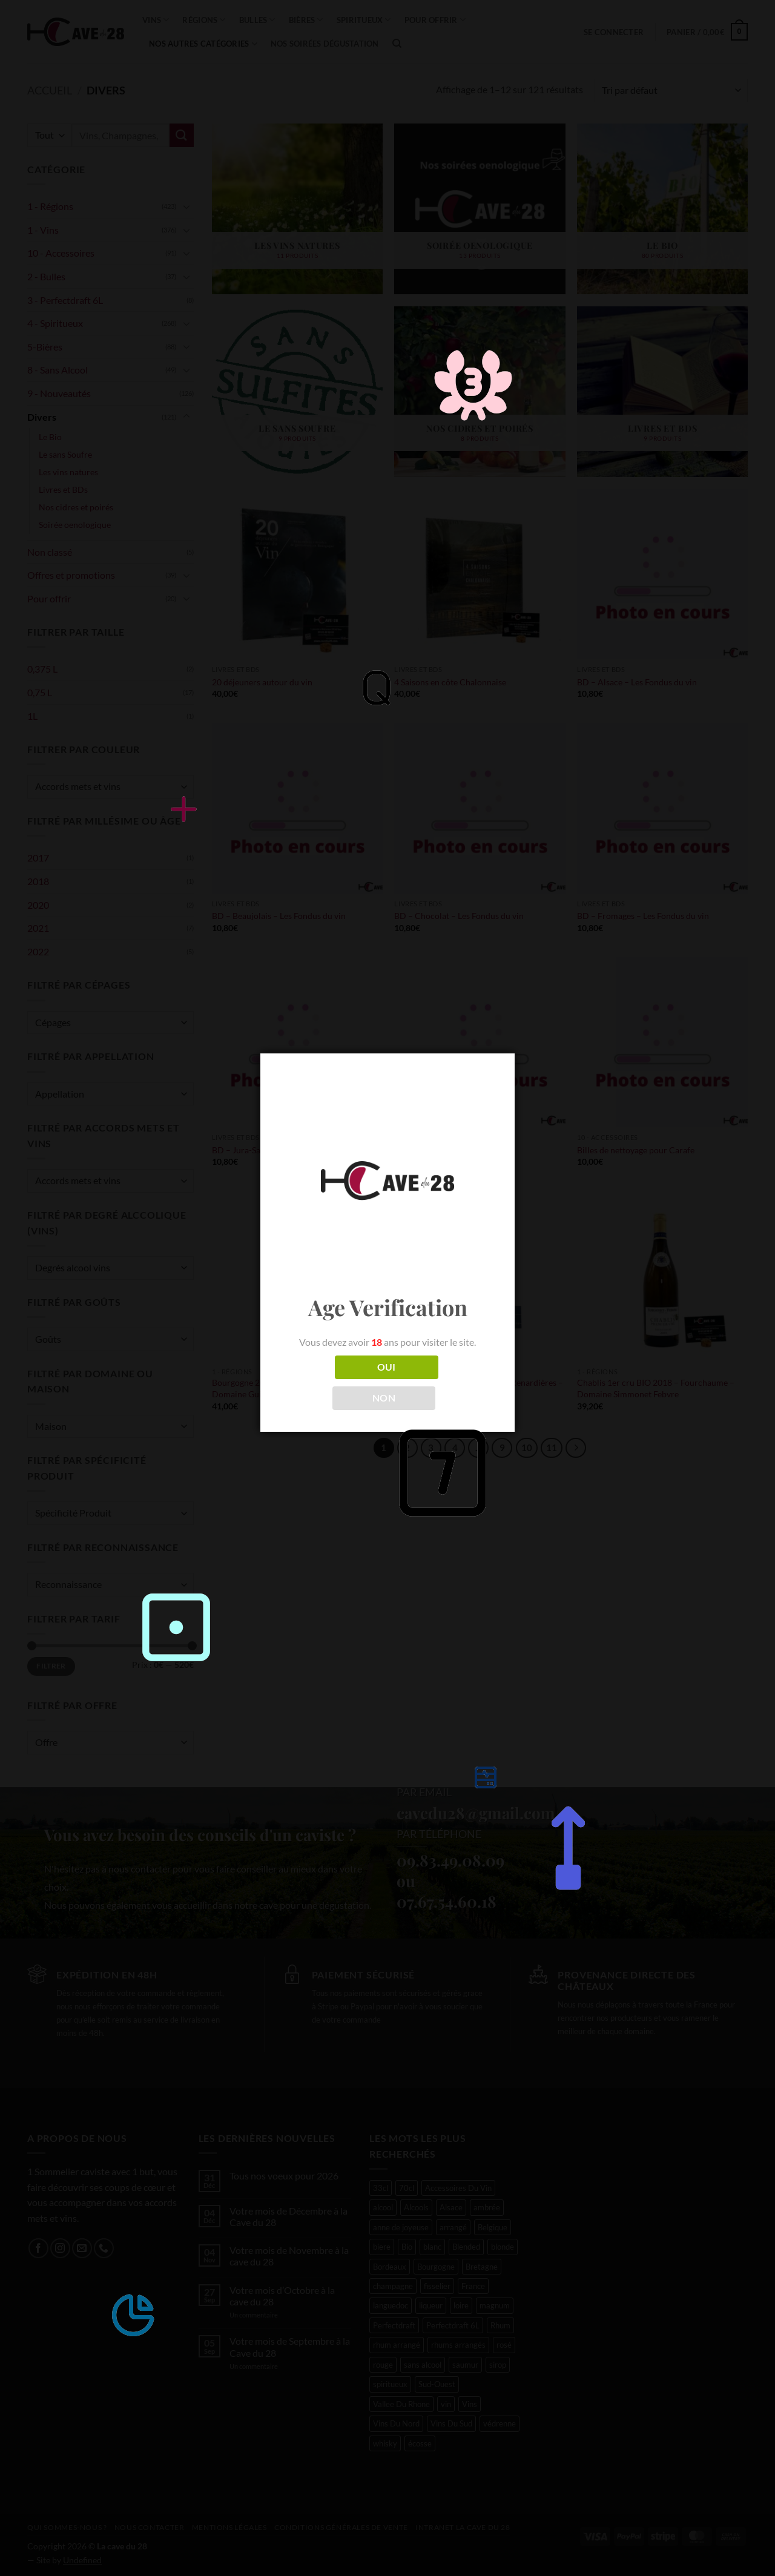 The width and height of the screenshot is (775, 2576). I want to click on view analytics or statistics breakdown, so click(133, 2315).